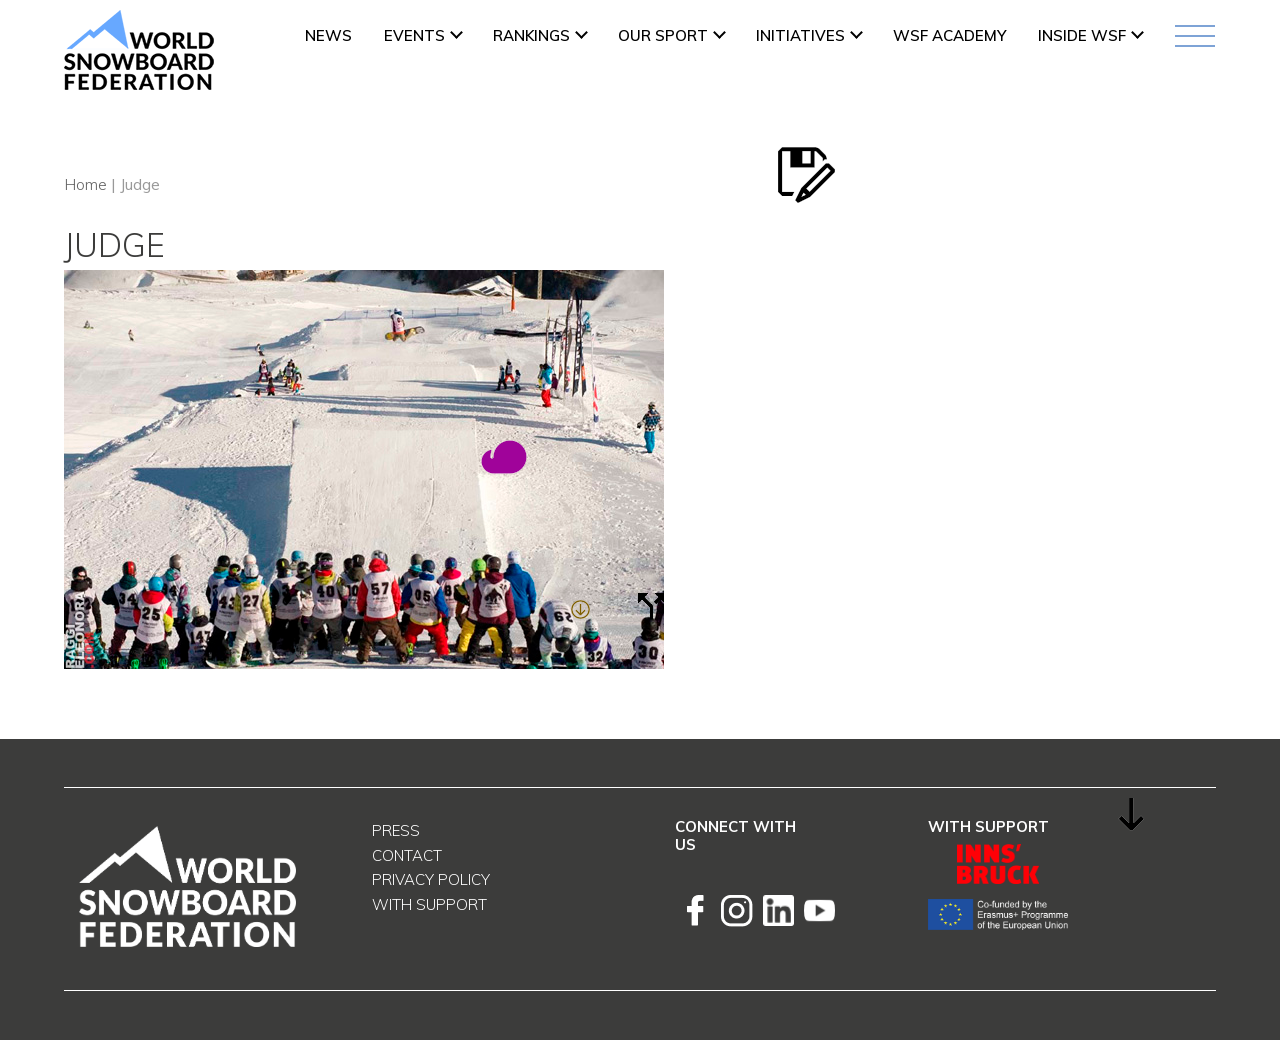 Image resolution: width=1280 pixels, height=1040 pixels. I want to click on download a file or resource, so click(580, 609).